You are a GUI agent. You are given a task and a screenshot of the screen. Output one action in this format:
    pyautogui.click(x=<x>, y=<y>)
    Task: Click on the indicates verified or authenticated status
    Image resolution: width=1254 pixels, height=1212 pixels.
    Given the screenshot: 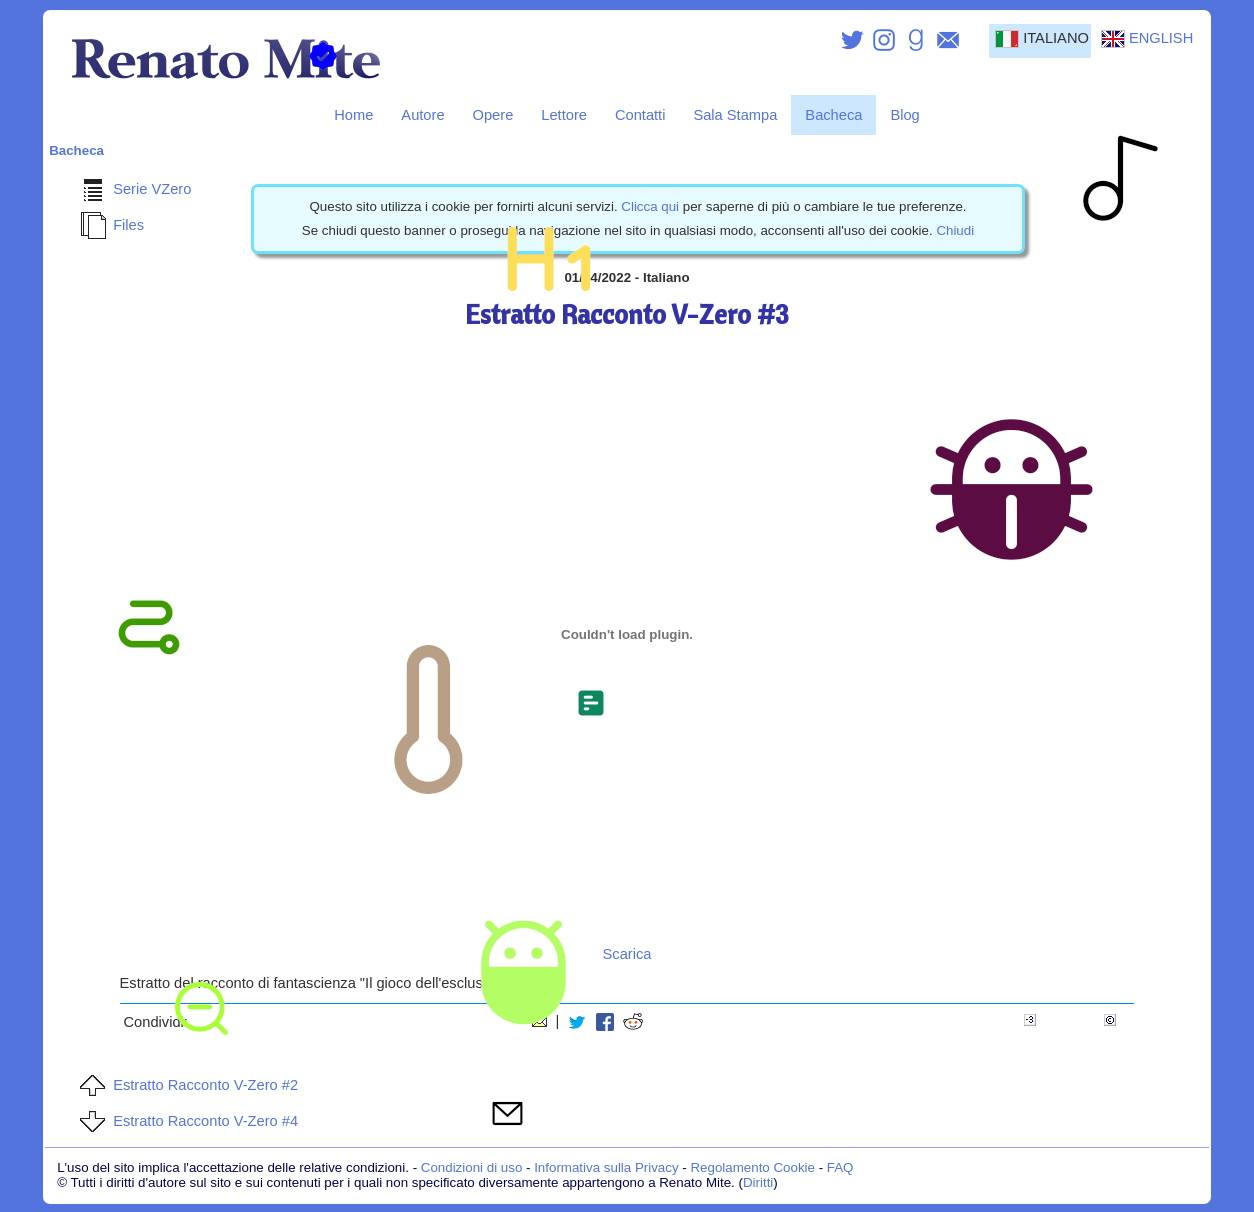 What is the action you would take?
    pyautogui.click(x=323, y=56)
    